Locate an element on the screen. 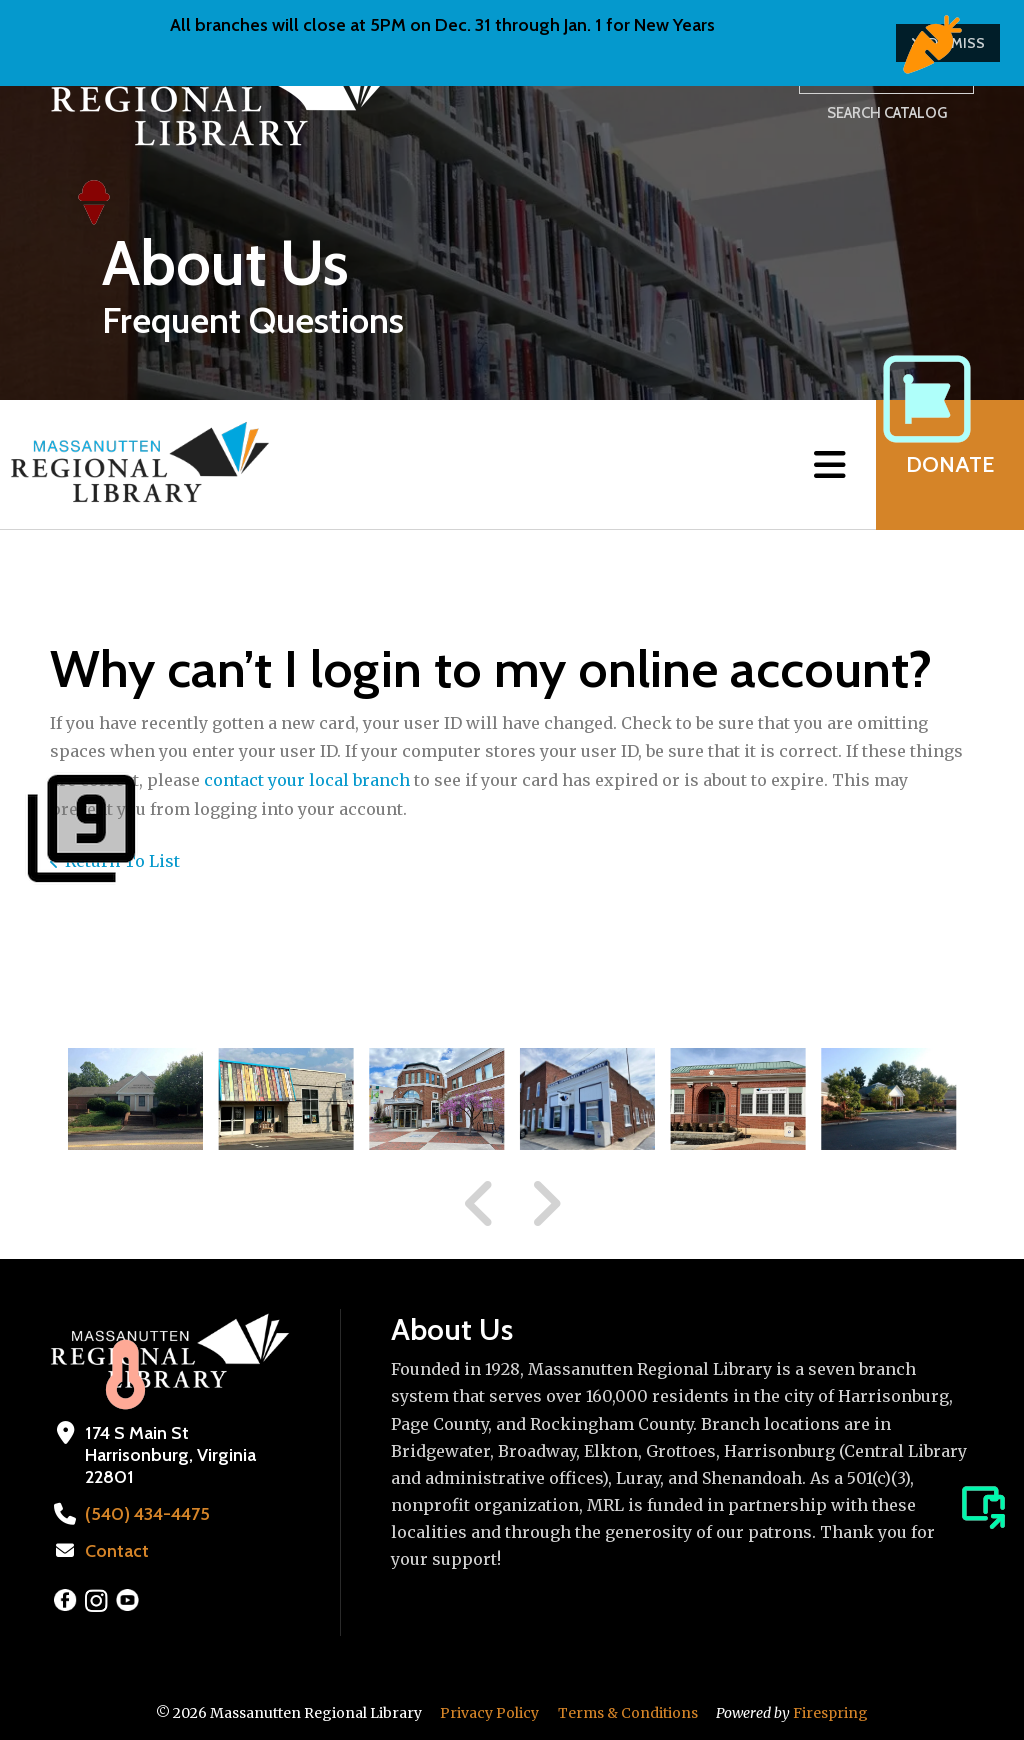 The height and width of the screenshot is (1740, 1024). access food or grocery-related features is located at coordinates (931, 45).